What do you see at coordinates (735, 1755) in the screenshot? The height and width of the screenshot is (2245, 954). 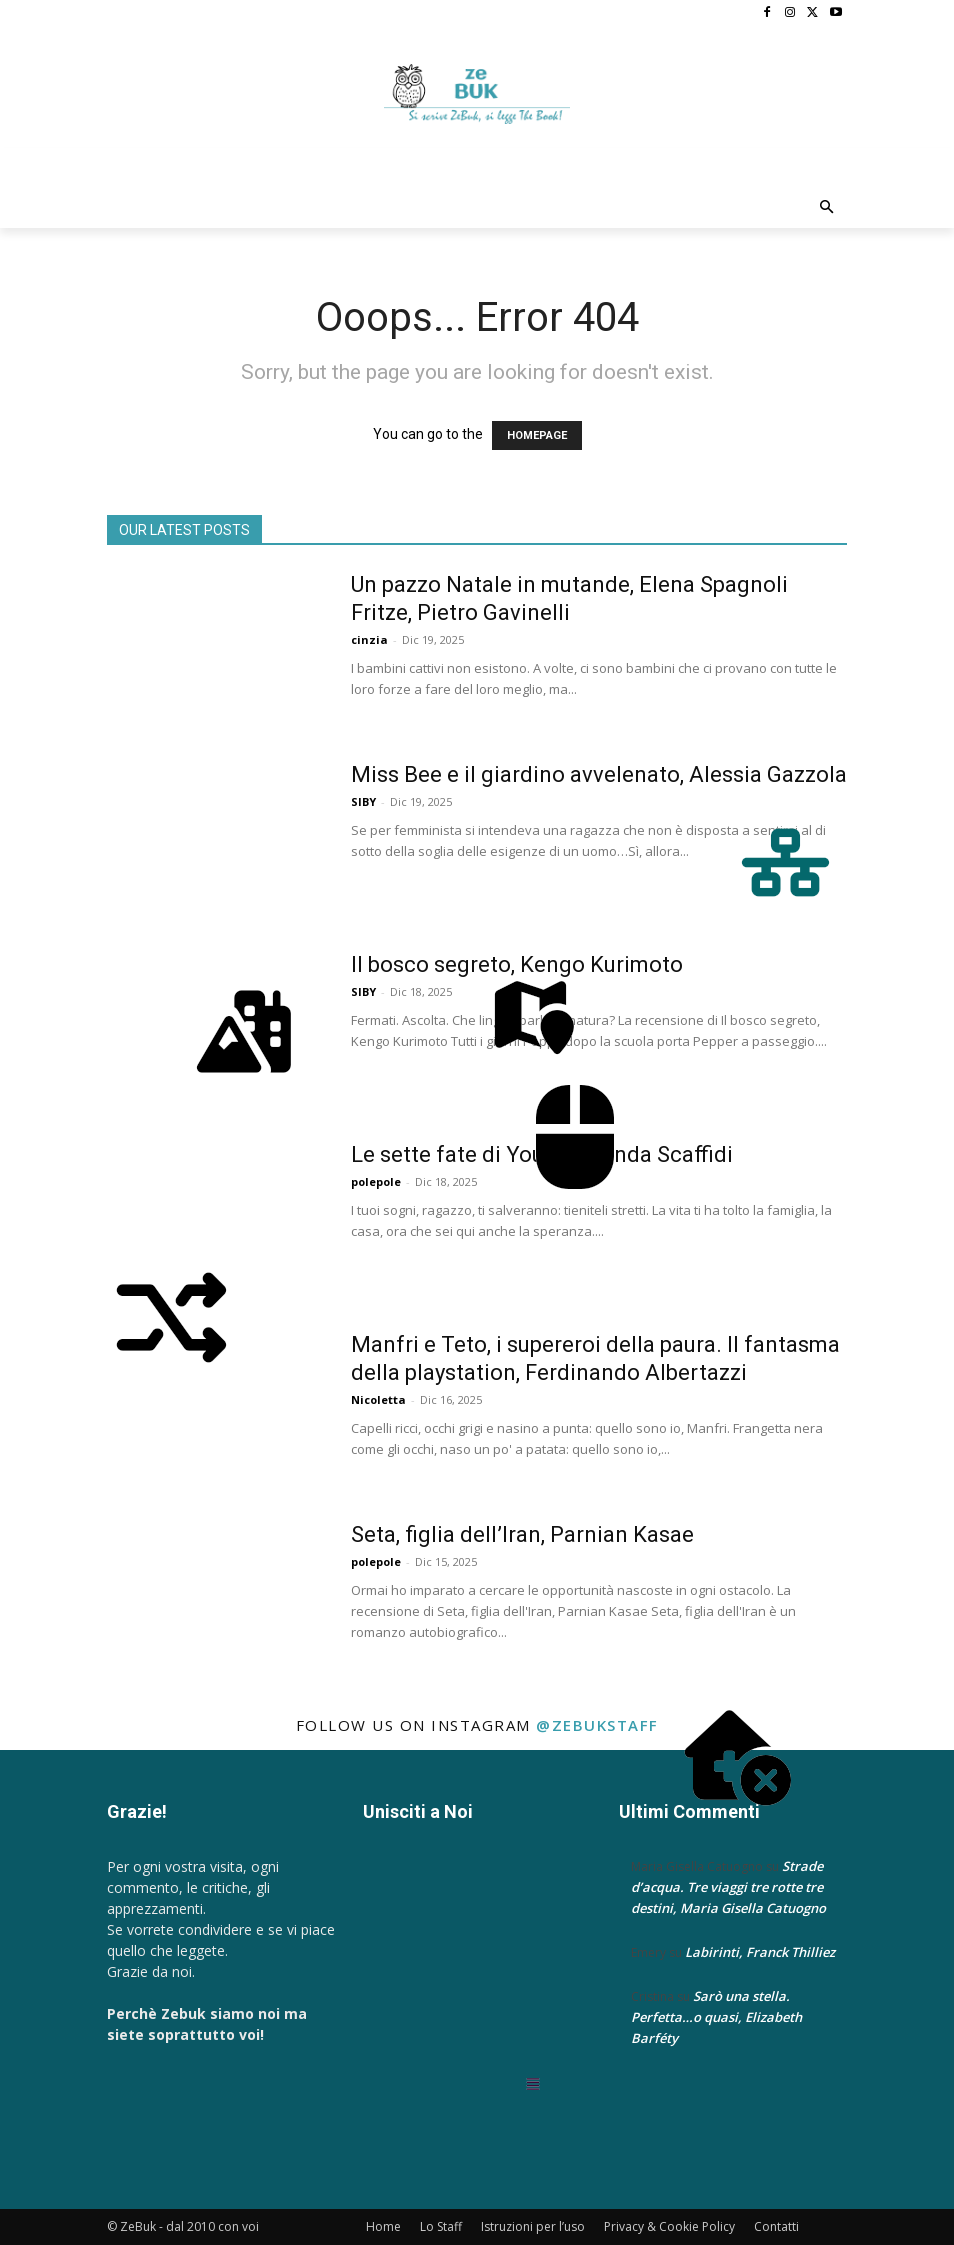 I see `medical facility or clinic unavailable` at bounding box center [735, 1755].